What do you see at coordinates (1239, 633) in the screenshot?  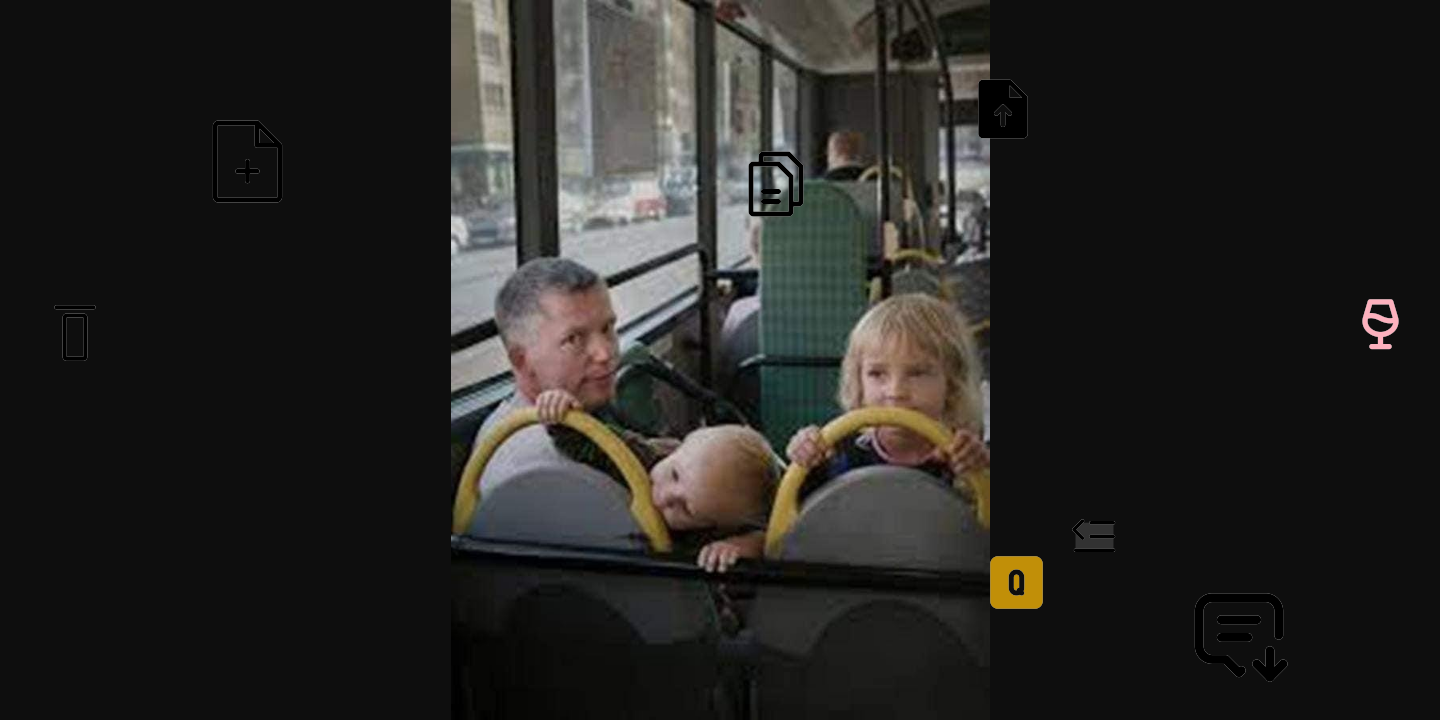 I see `download message or conversation` at bounding box center [1239, 633].